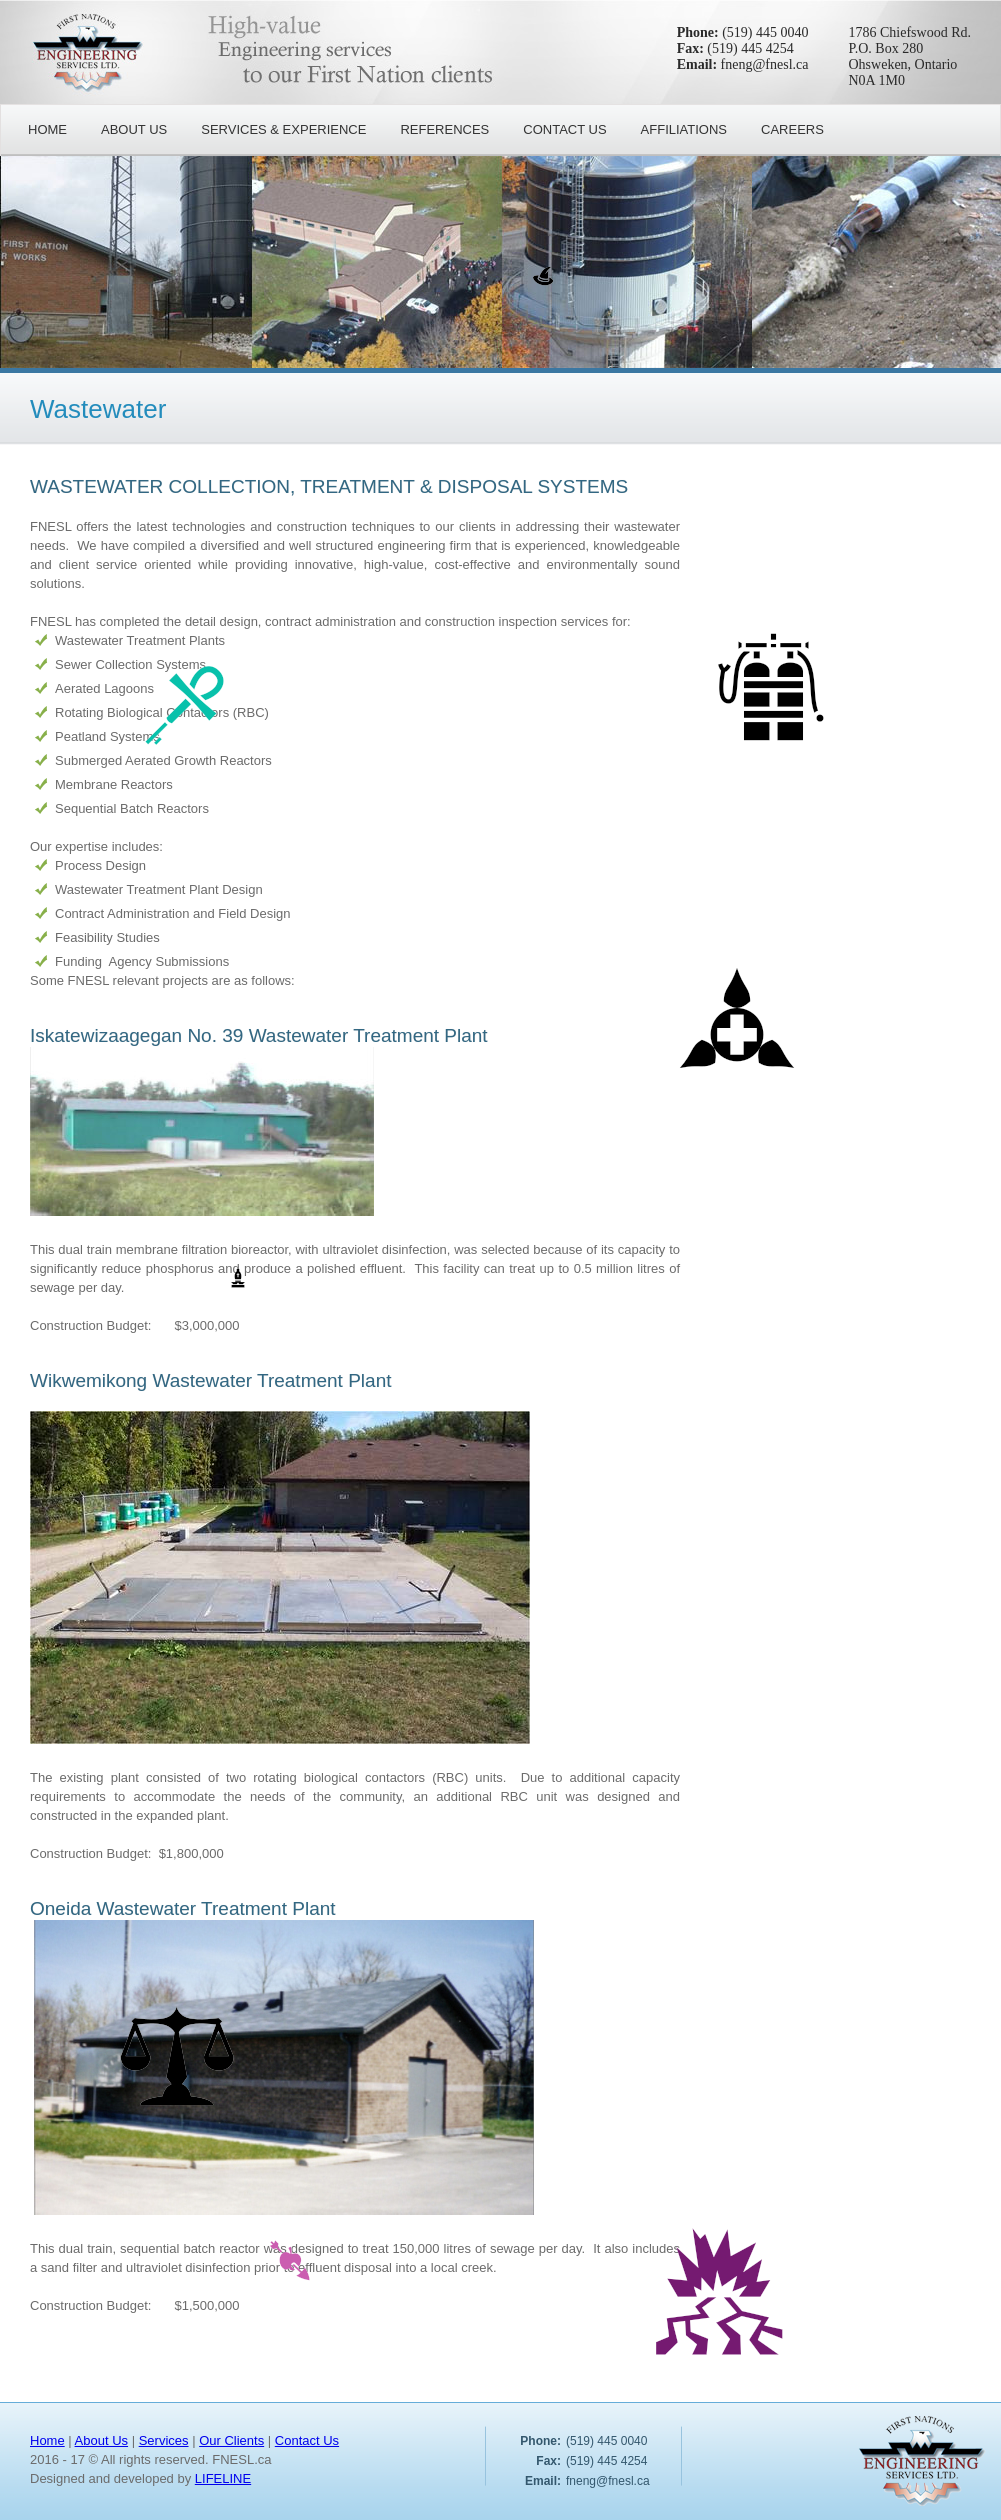 The height and width of the screenshot is (2520, 1001). I want to click on select wizard or mage character class, so click(543, 276).